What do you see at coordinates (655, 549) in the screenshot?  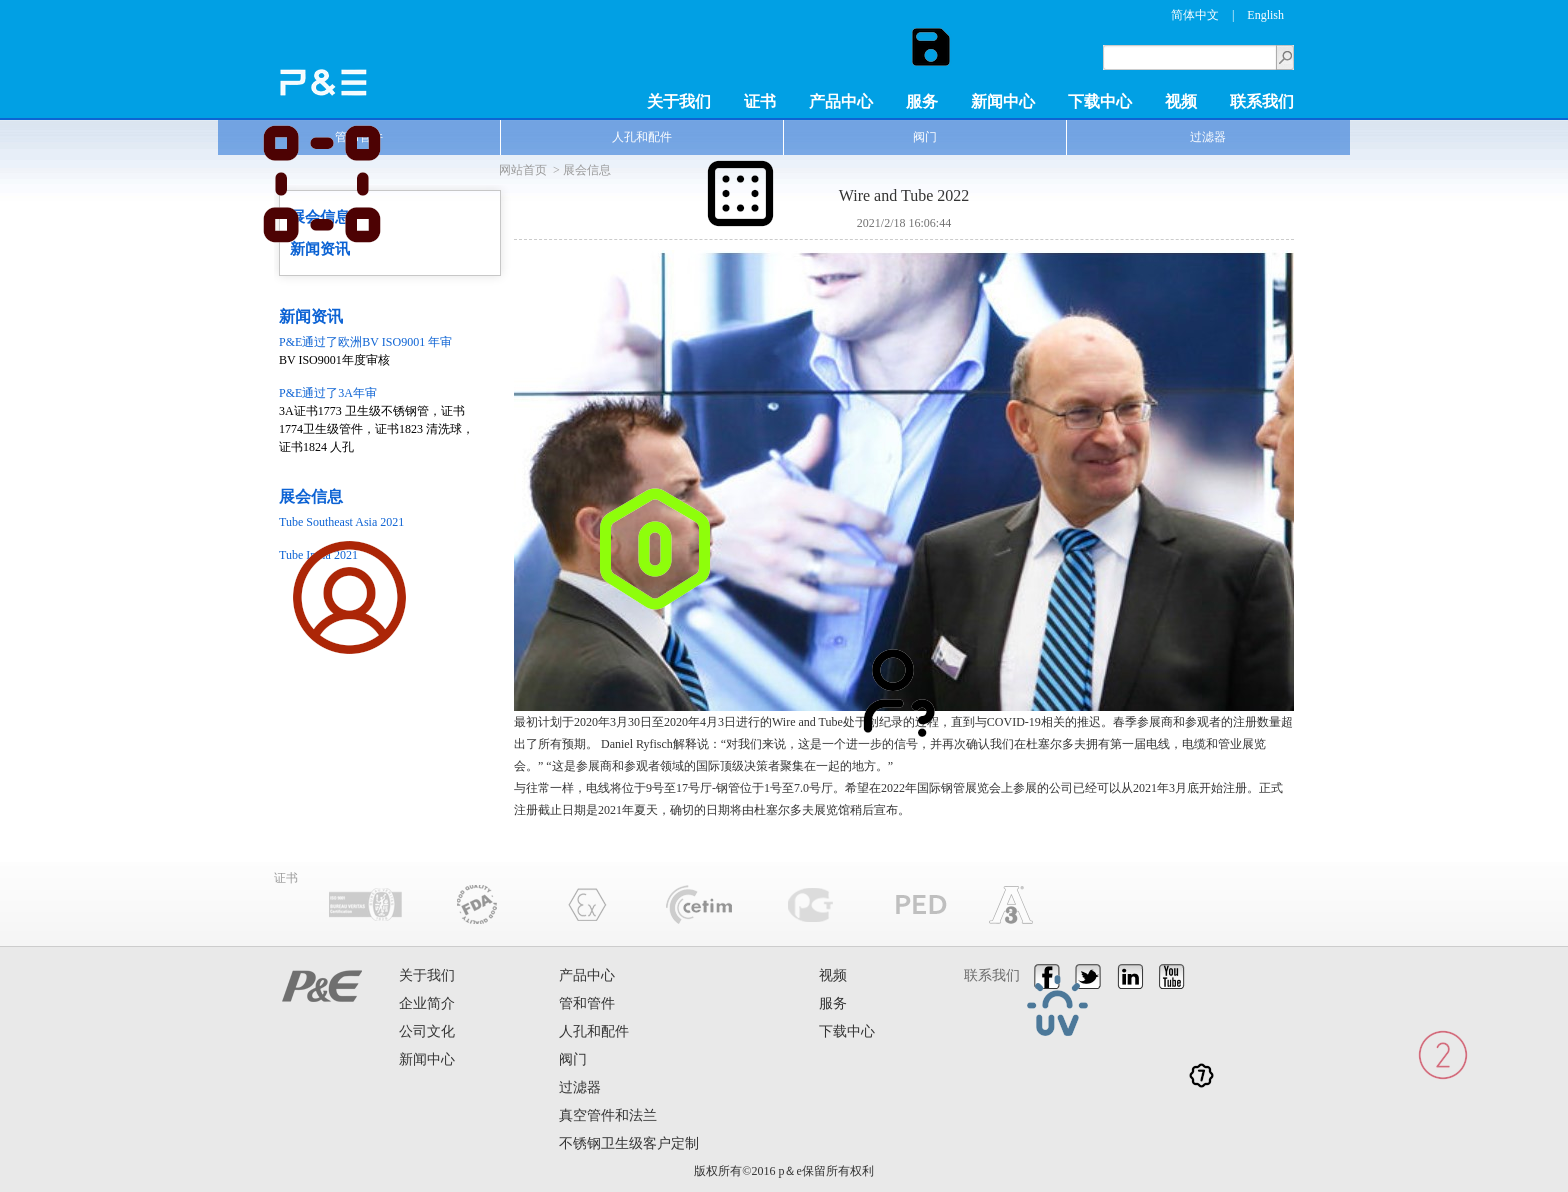 I see `indicates zero items or empty count` at bounding box center [655, 549].